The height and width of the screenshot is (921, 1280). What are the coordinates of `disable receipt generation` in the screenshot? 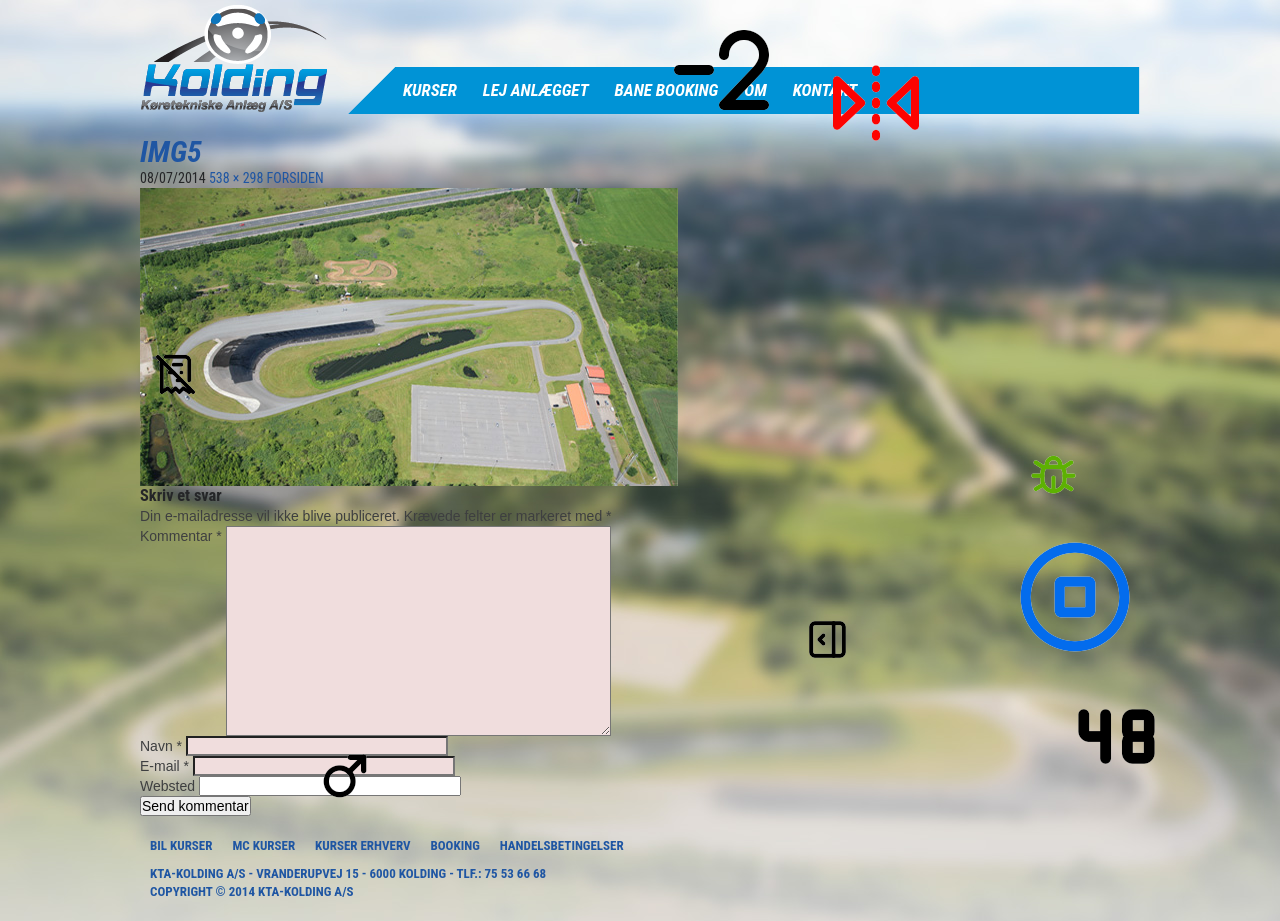 It's located at (175, 374).